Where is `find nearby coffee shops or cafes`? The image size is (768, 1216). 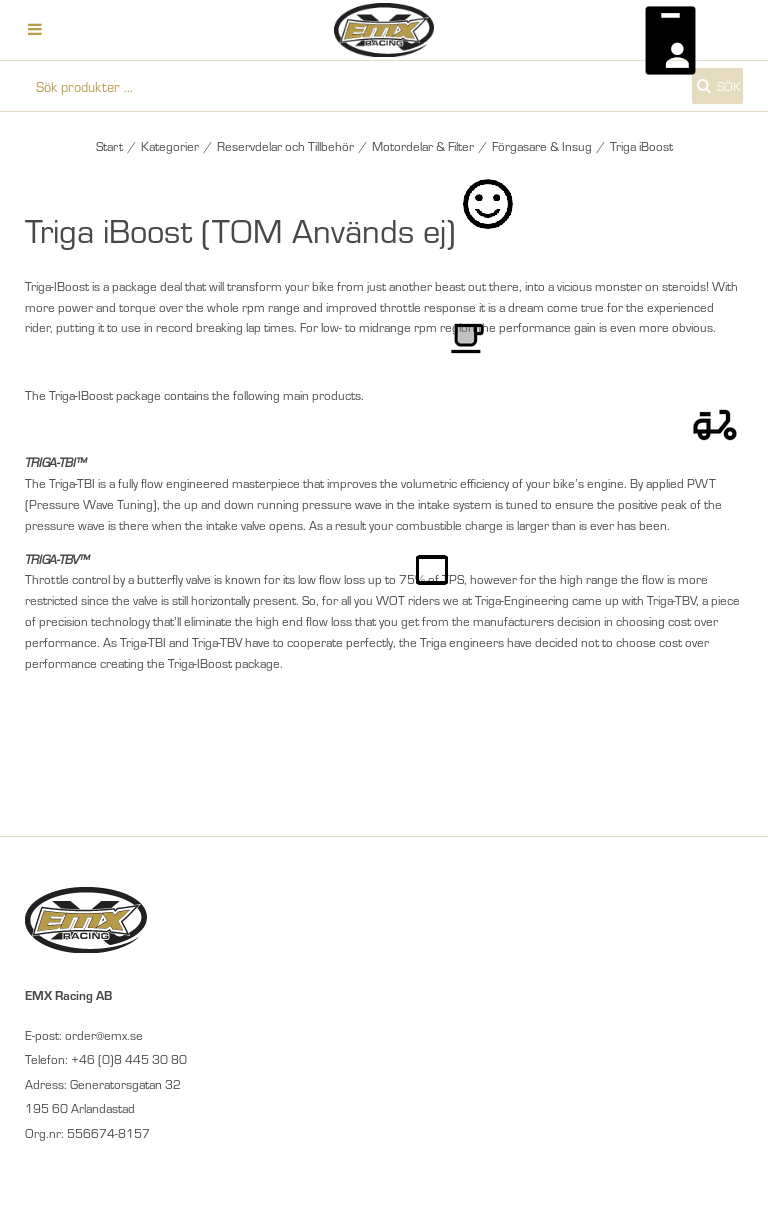
find nearby coffee shops or cafes is located at coordinates (467, 338).